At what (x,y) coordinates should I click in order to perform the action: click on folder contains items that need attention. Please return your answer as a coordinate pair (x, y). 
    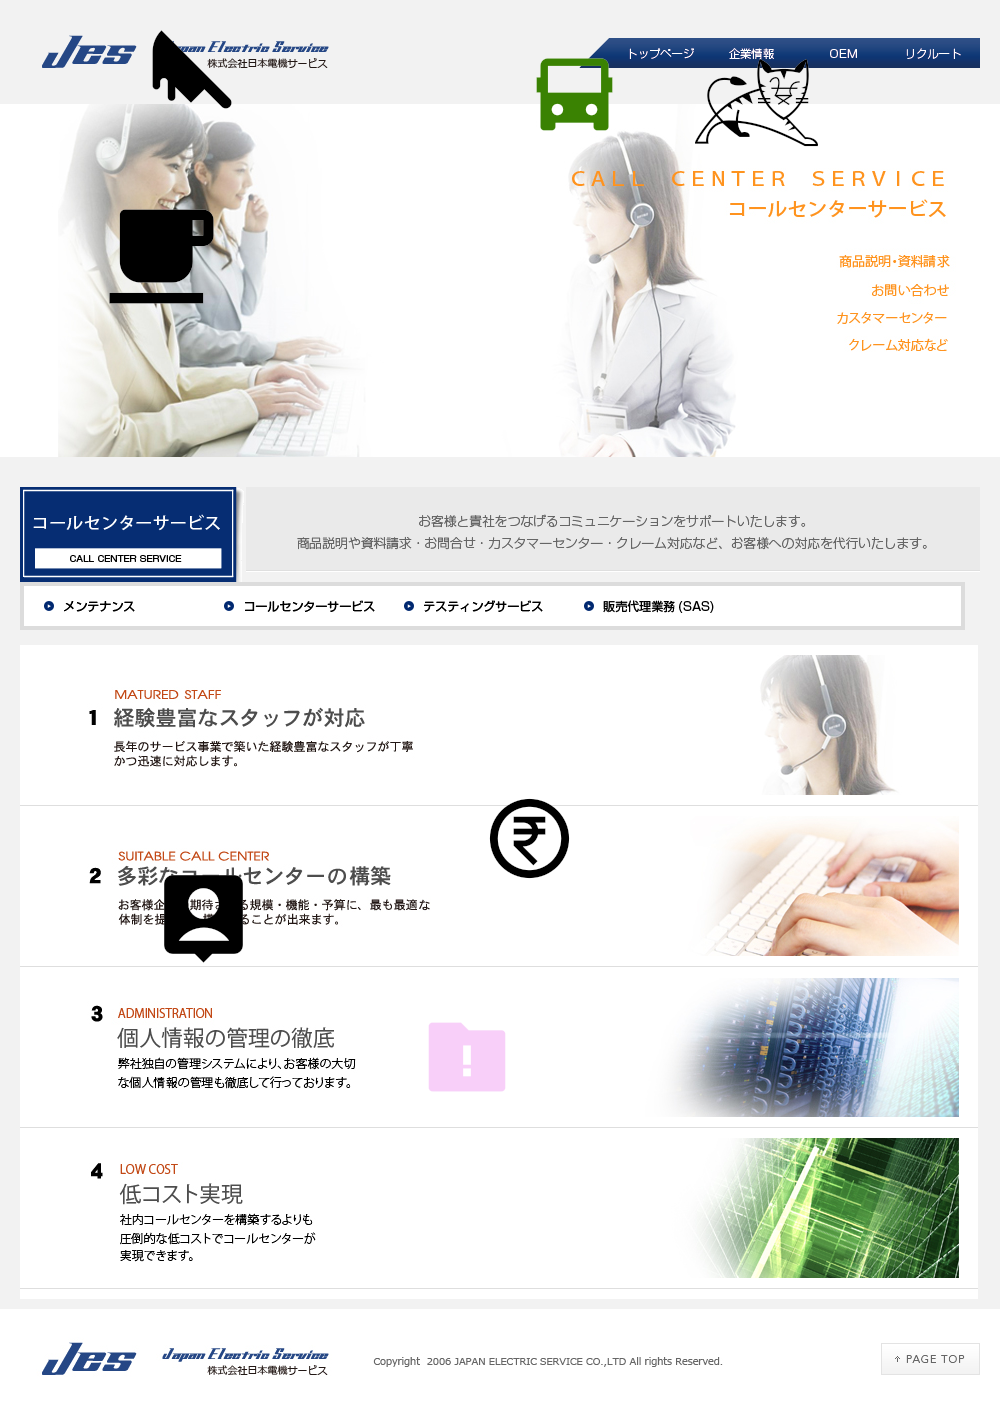
    Looking at the image, I should click on (467, 1057).